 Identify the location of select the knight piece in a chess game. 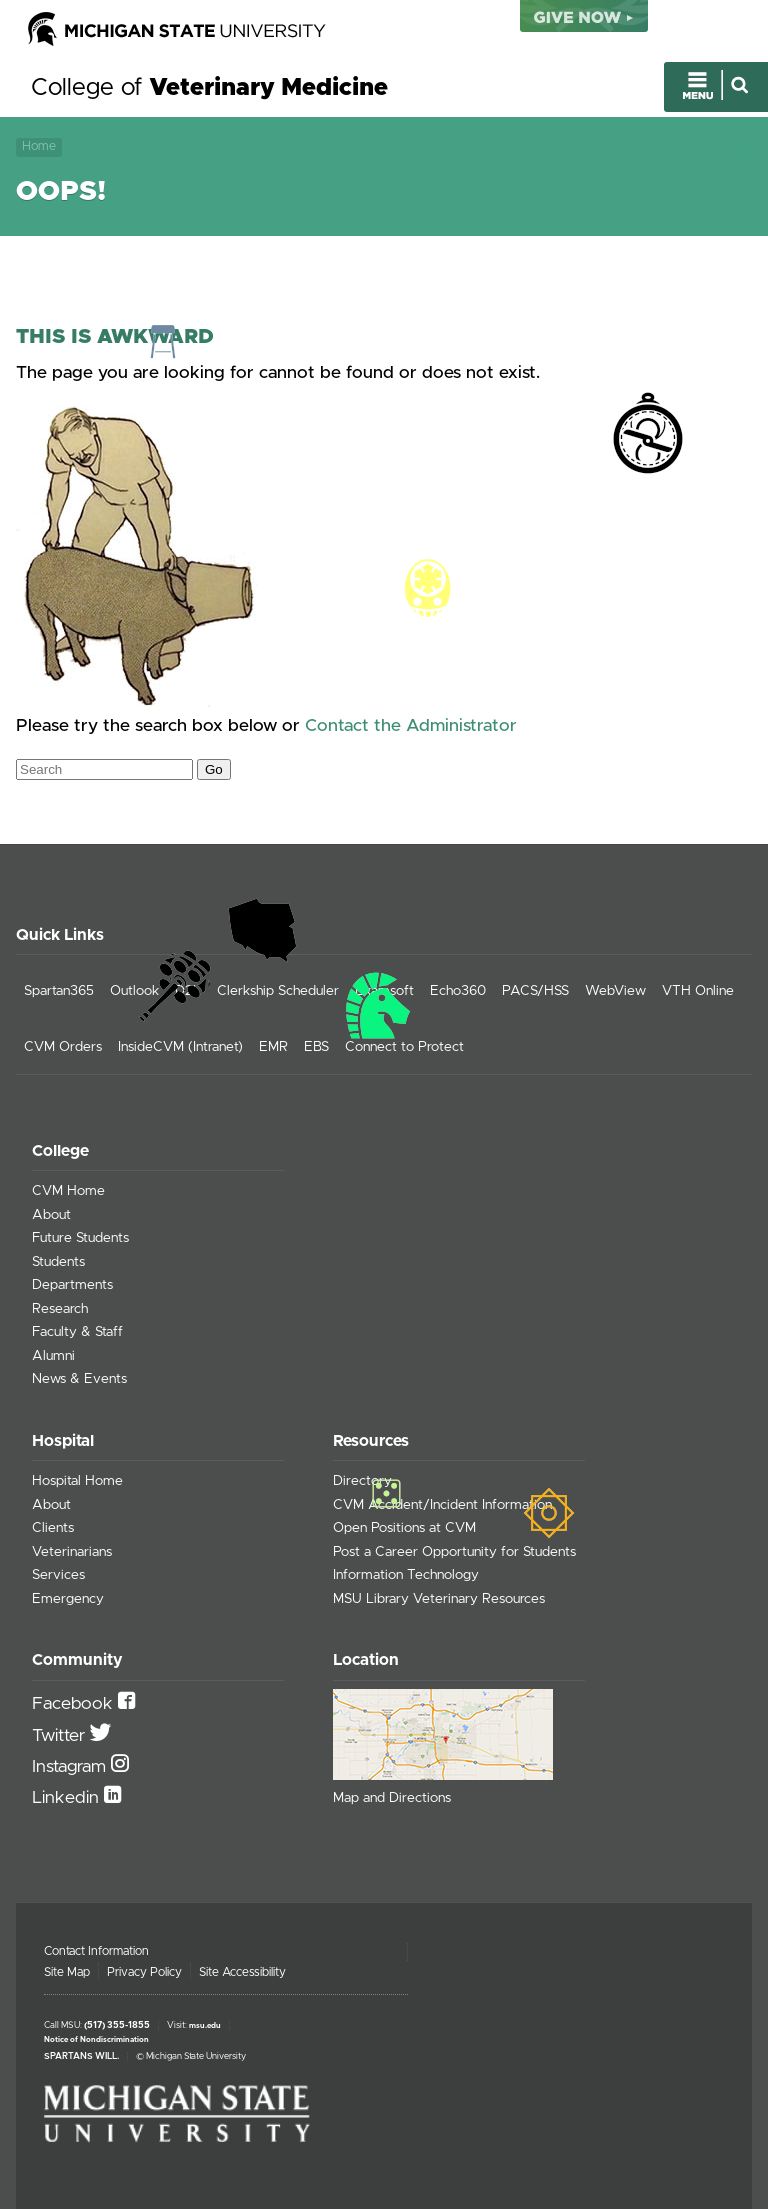
(378, 1005).